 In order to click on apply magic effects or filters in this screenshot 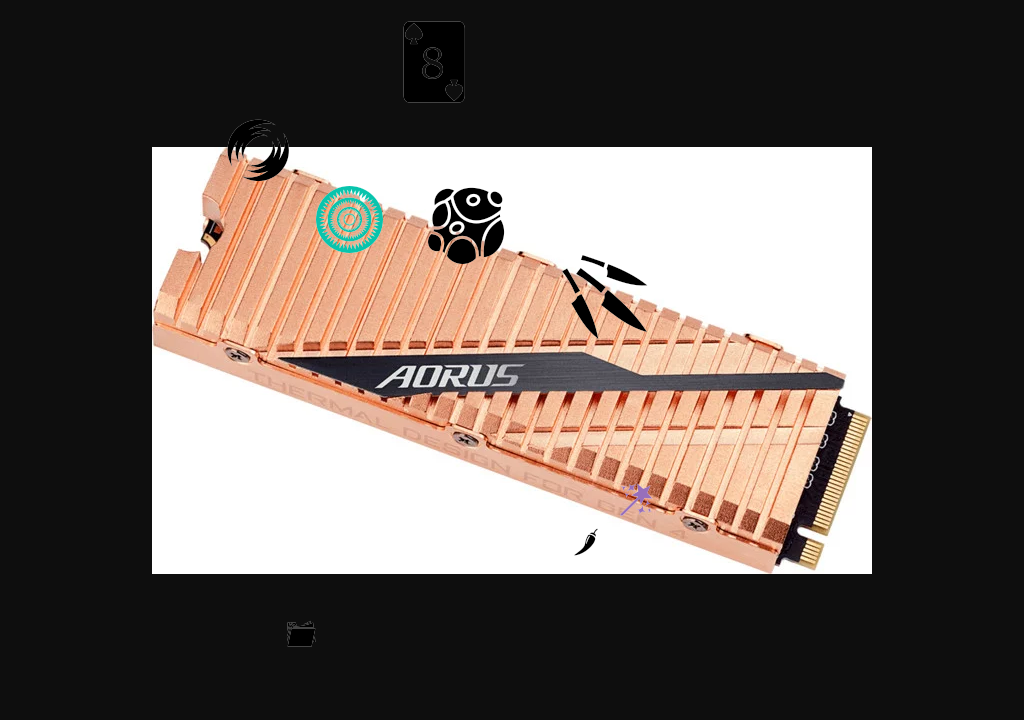, I will do `click(636, 499)`.